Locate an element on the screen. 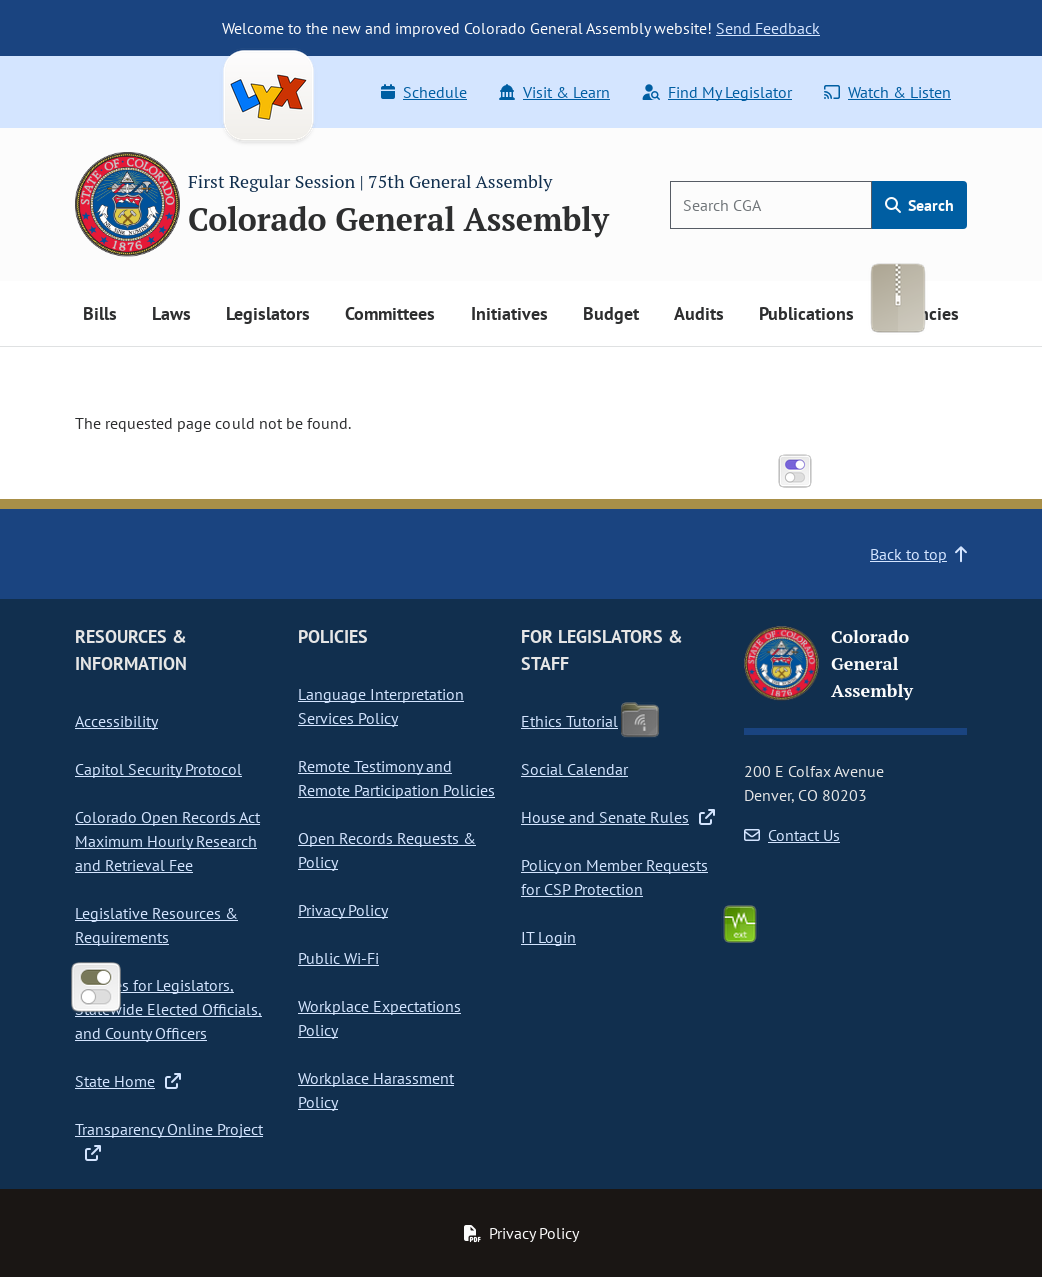 Image resolution: width=1042 pixels, height=1278 pixels. open LyX document processor is located at coordinates (268, 95).